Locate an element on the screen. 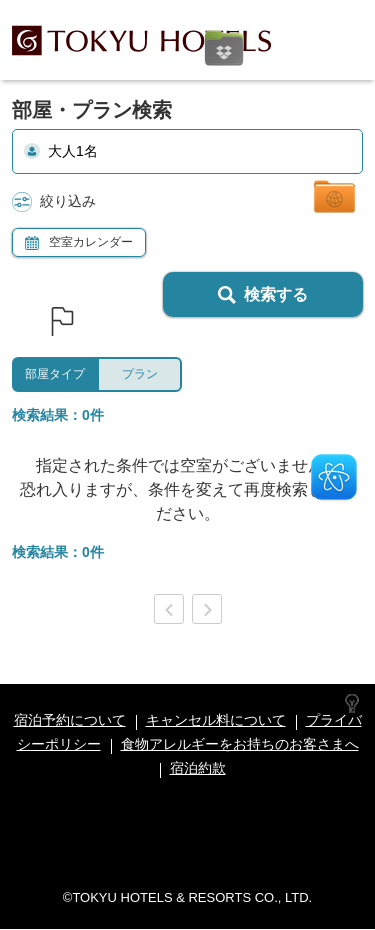 This screenshot has width=375, height=930. open your dropbox folder is located at coordinates (224, 48).